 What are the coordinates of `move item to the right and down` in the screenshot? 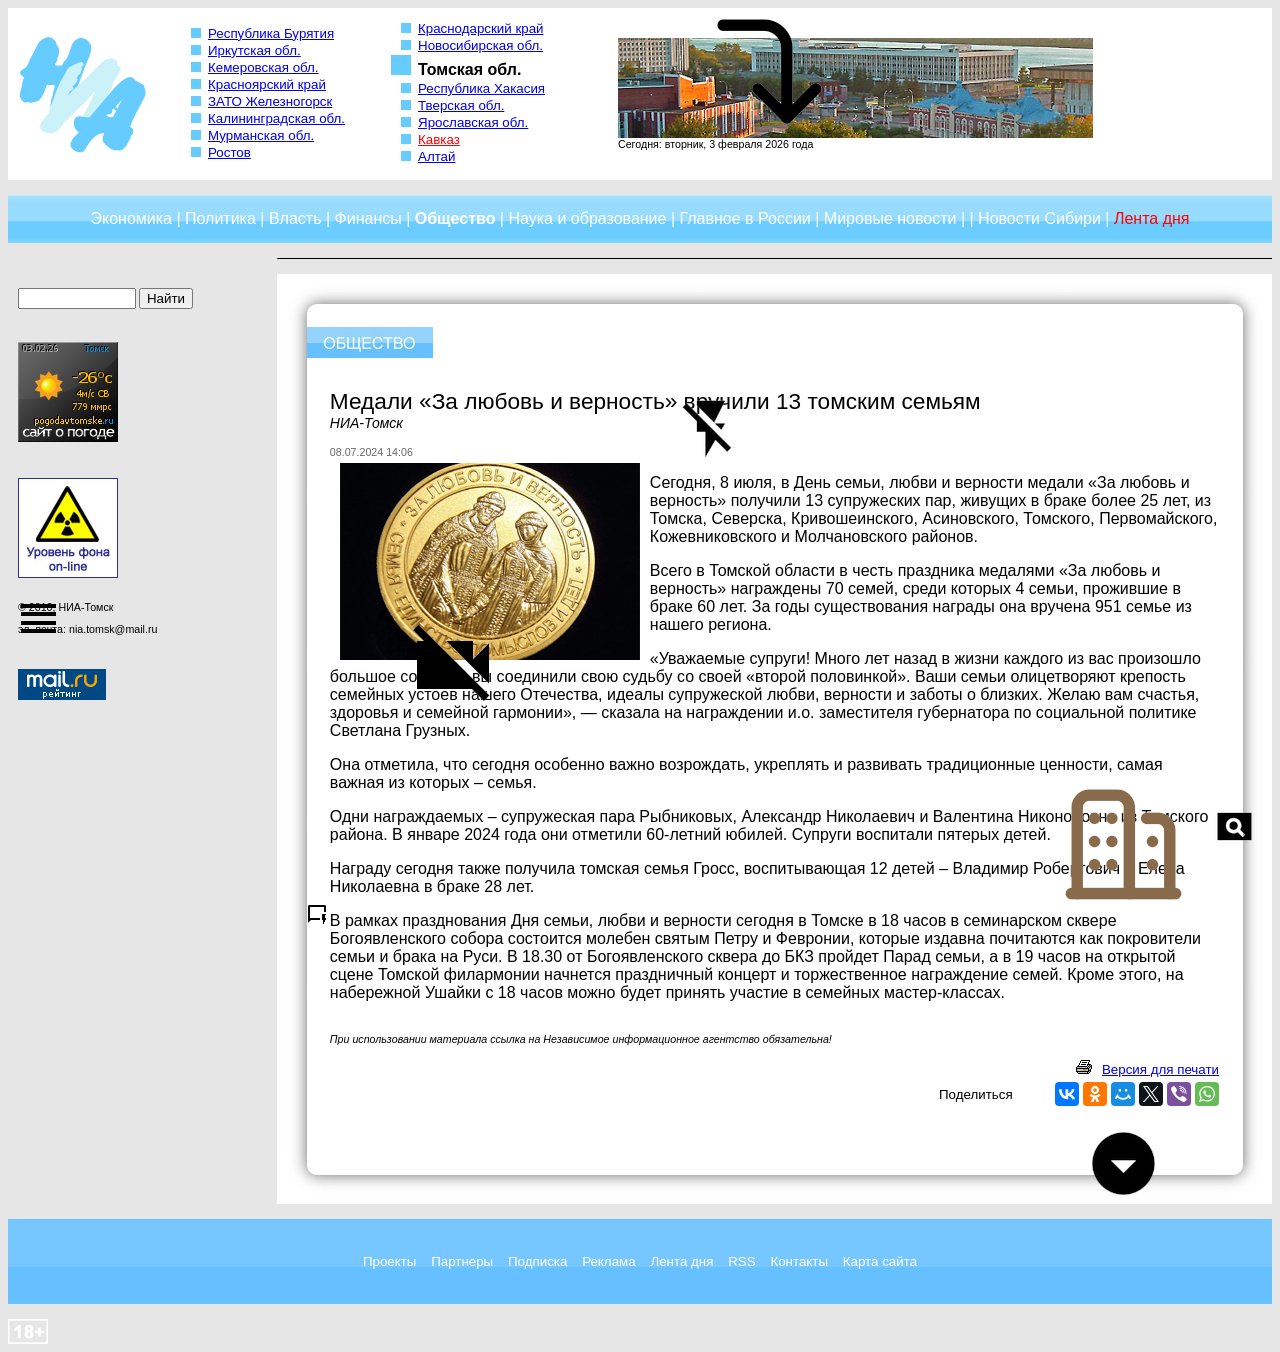 It's located at (769, 71).